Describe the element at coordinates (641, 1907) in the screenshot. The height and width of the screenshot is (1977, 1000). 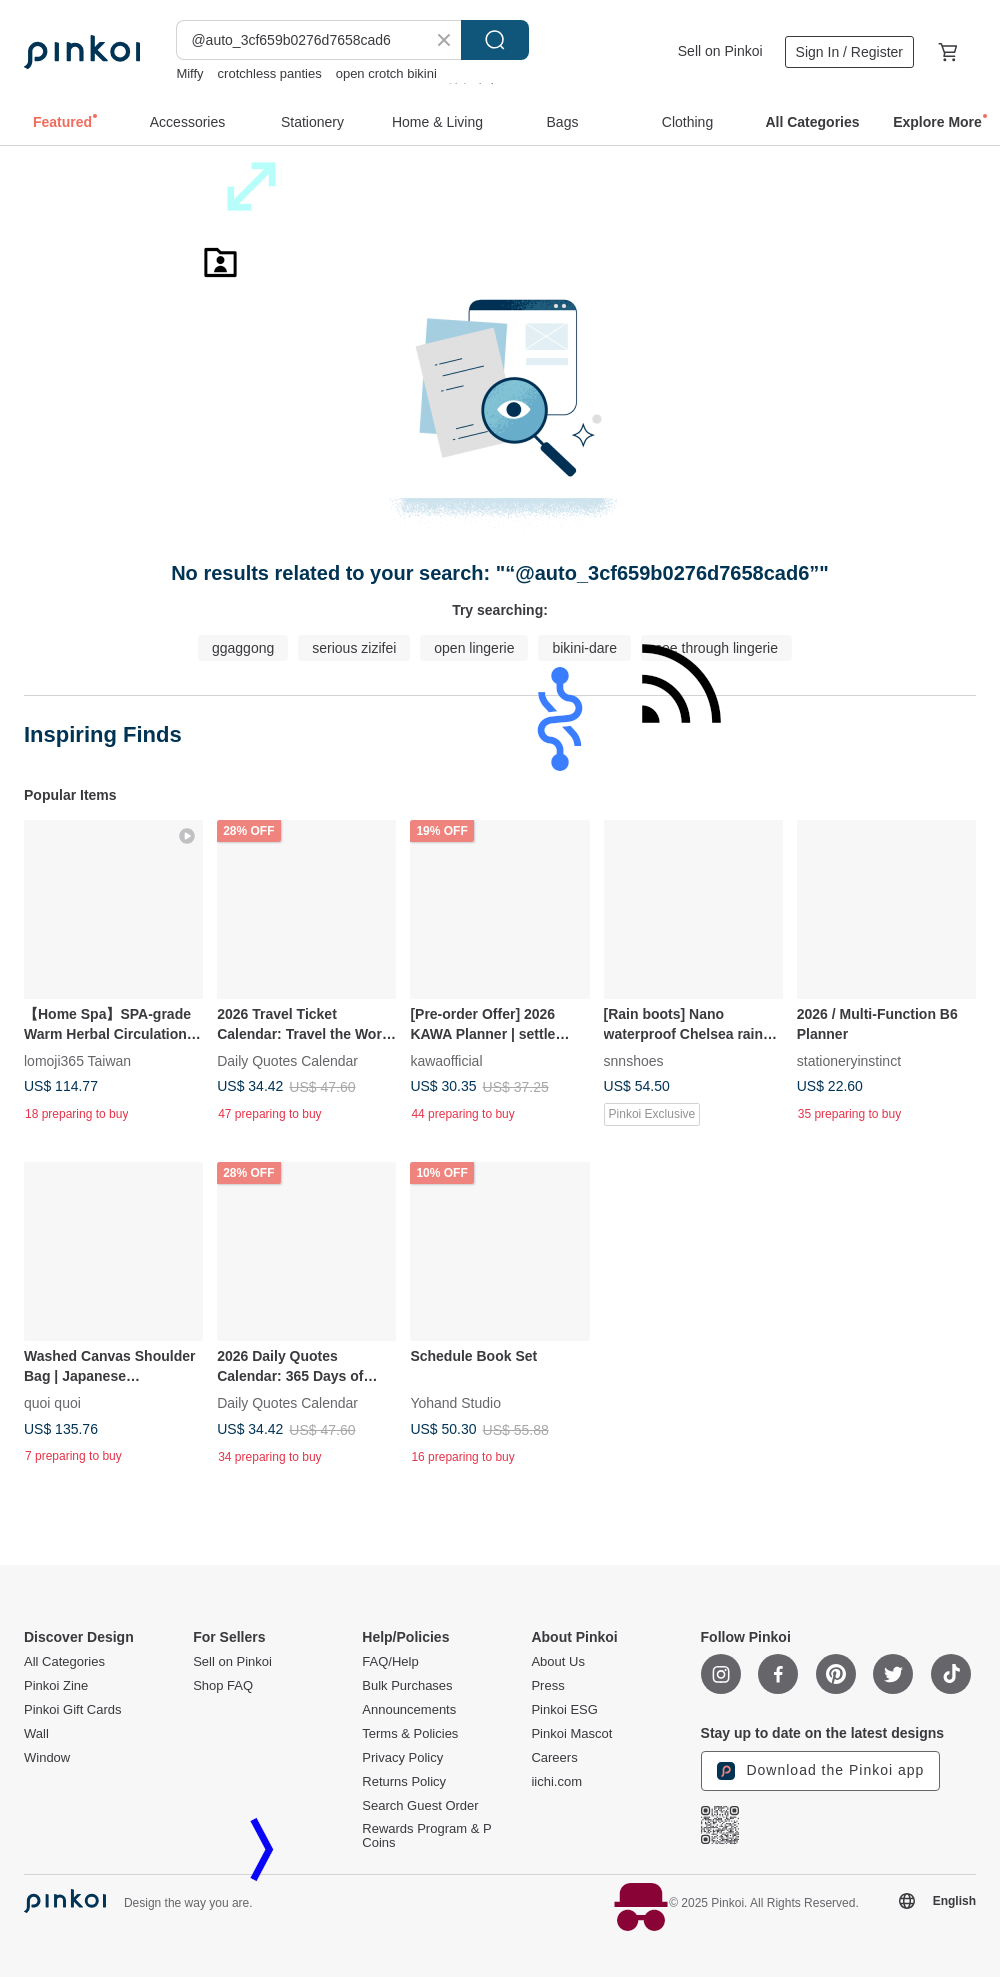
I see `enable incognito or private browsing mode` at that location.